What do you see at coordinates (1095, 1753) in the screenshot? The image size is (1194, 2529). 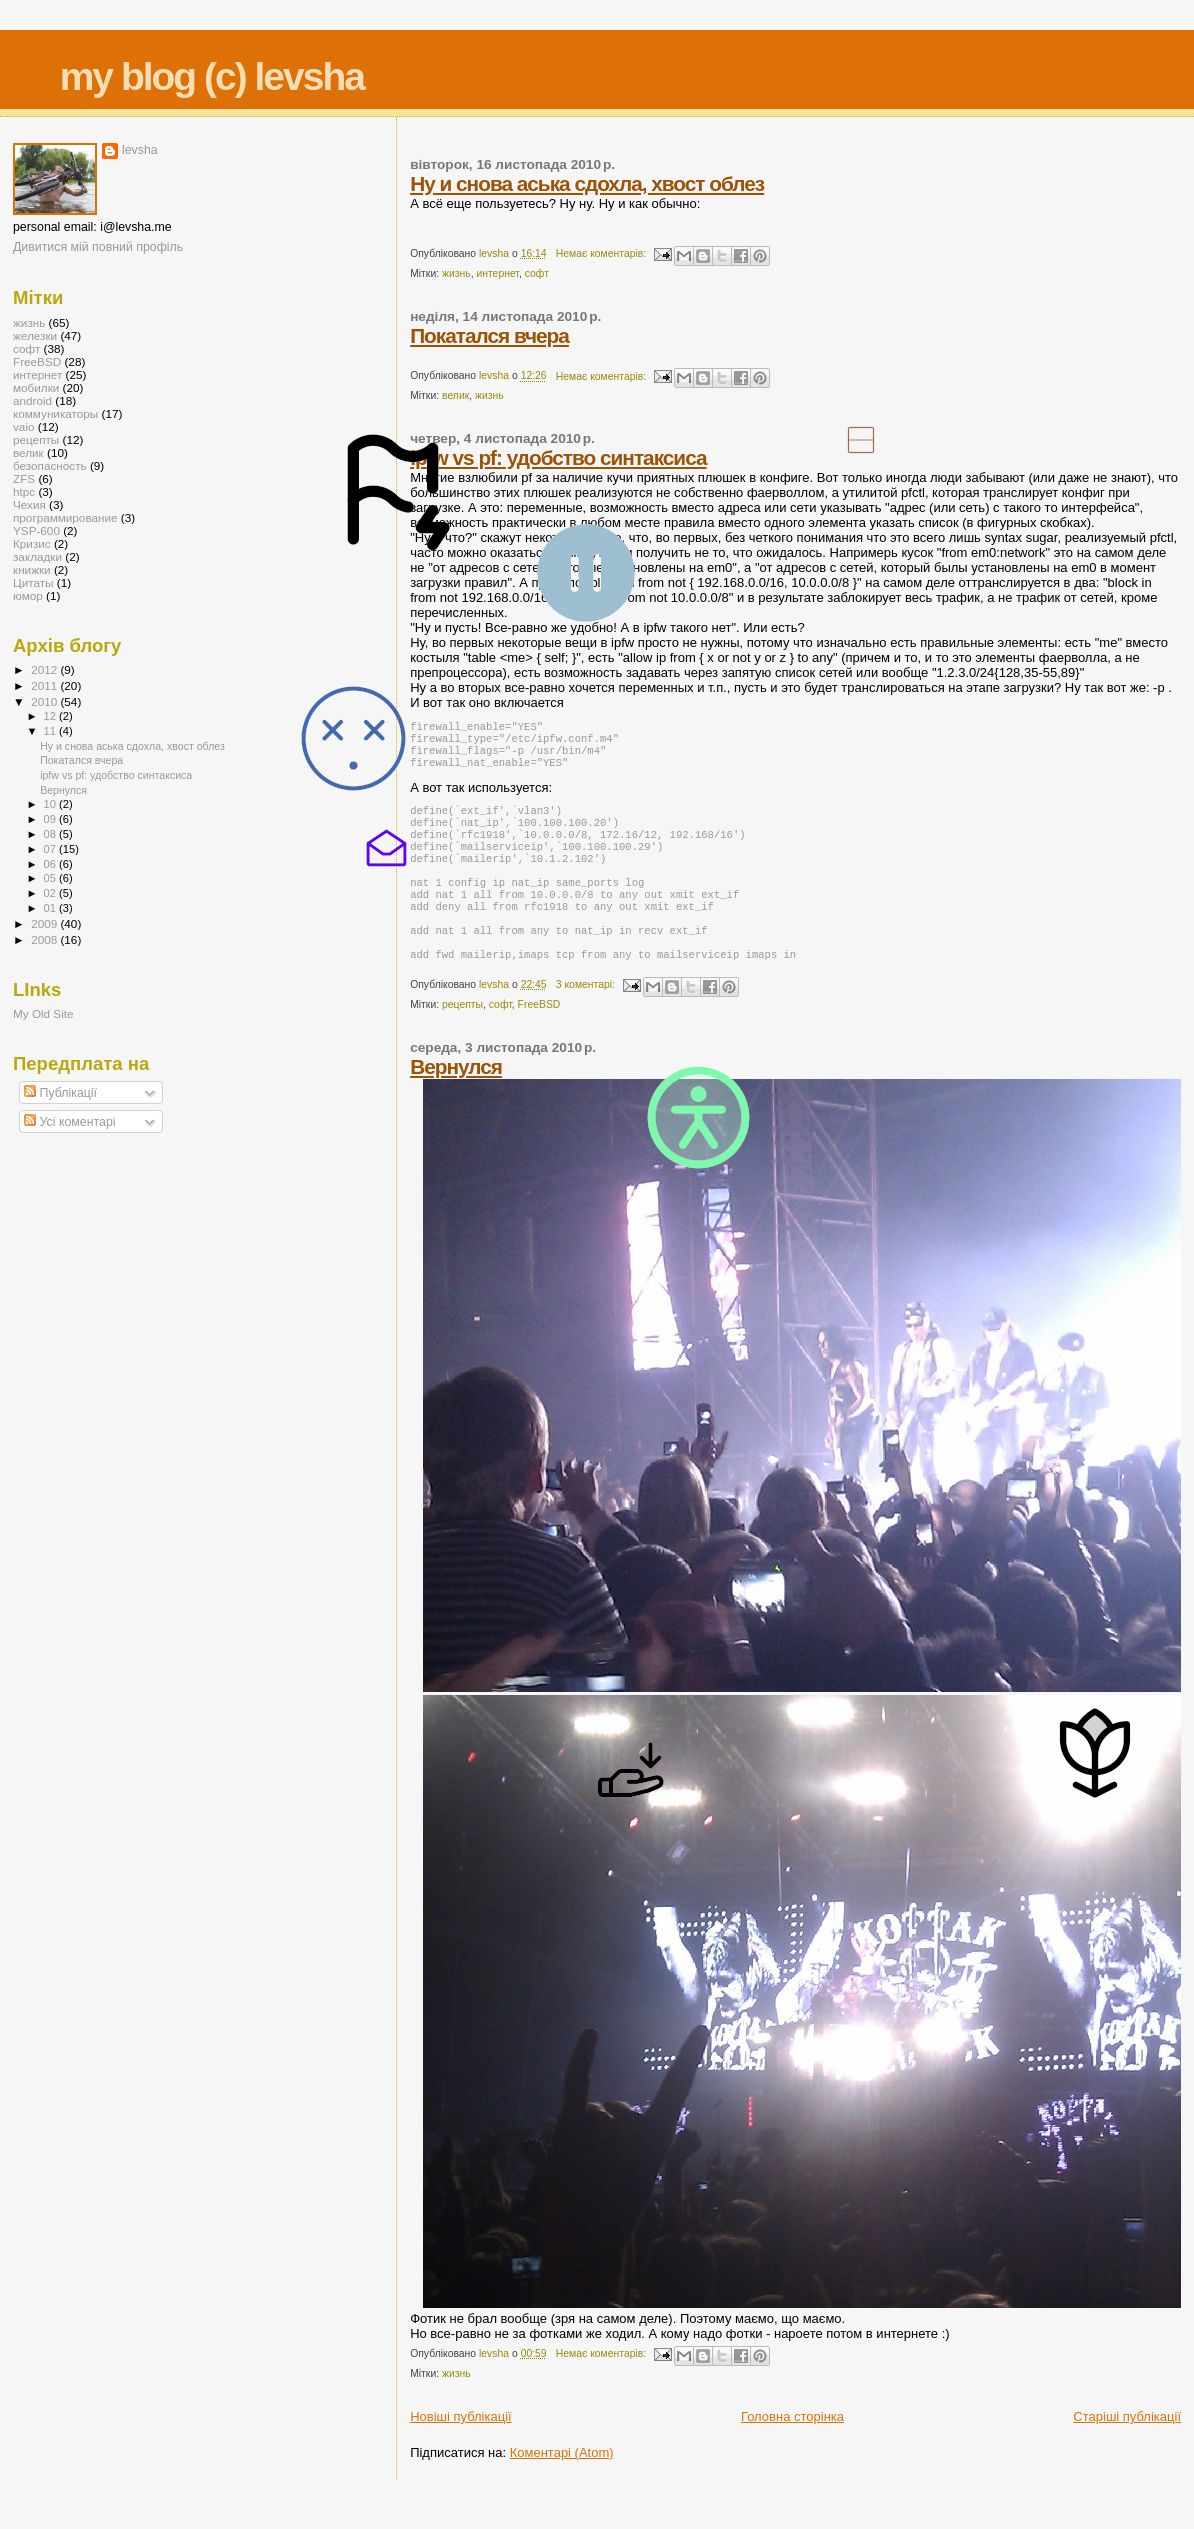 I see `access garden or plant care features` at bounding box center [1095, 1753].